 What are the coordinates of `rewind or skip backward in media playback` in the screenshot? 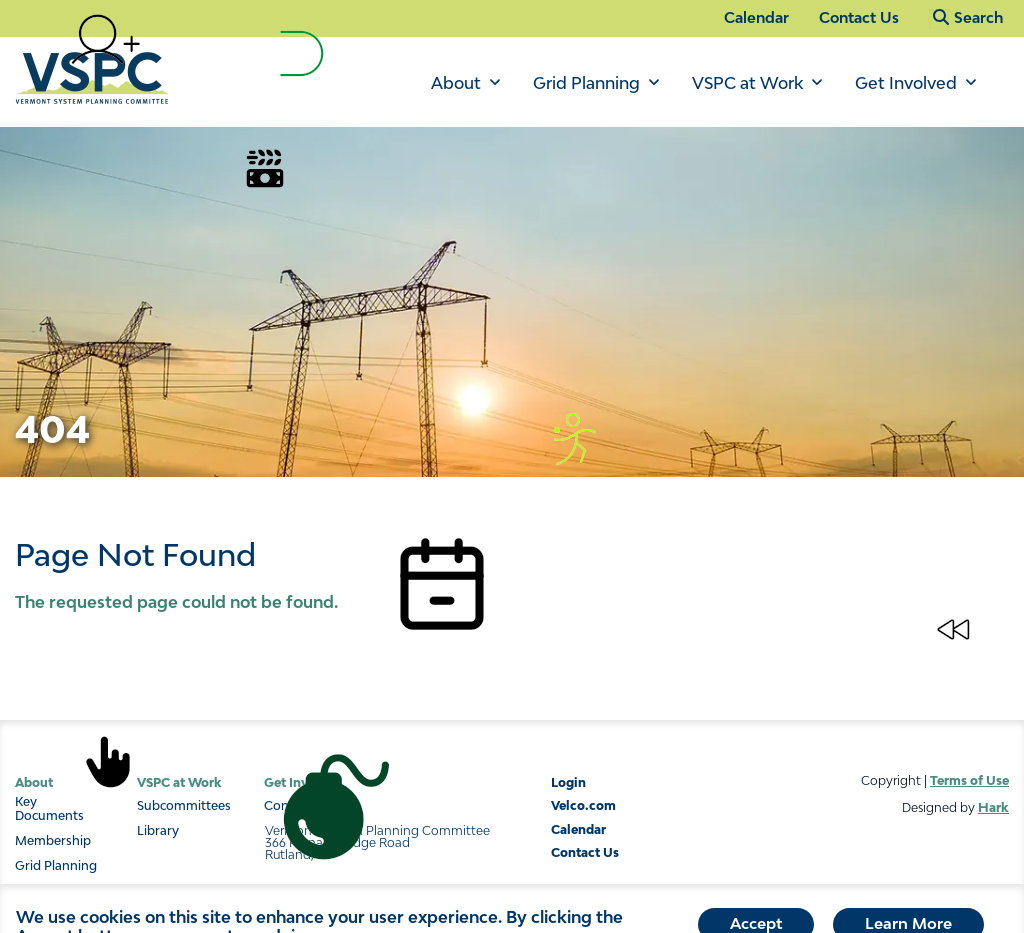 It's located at (954, 629).